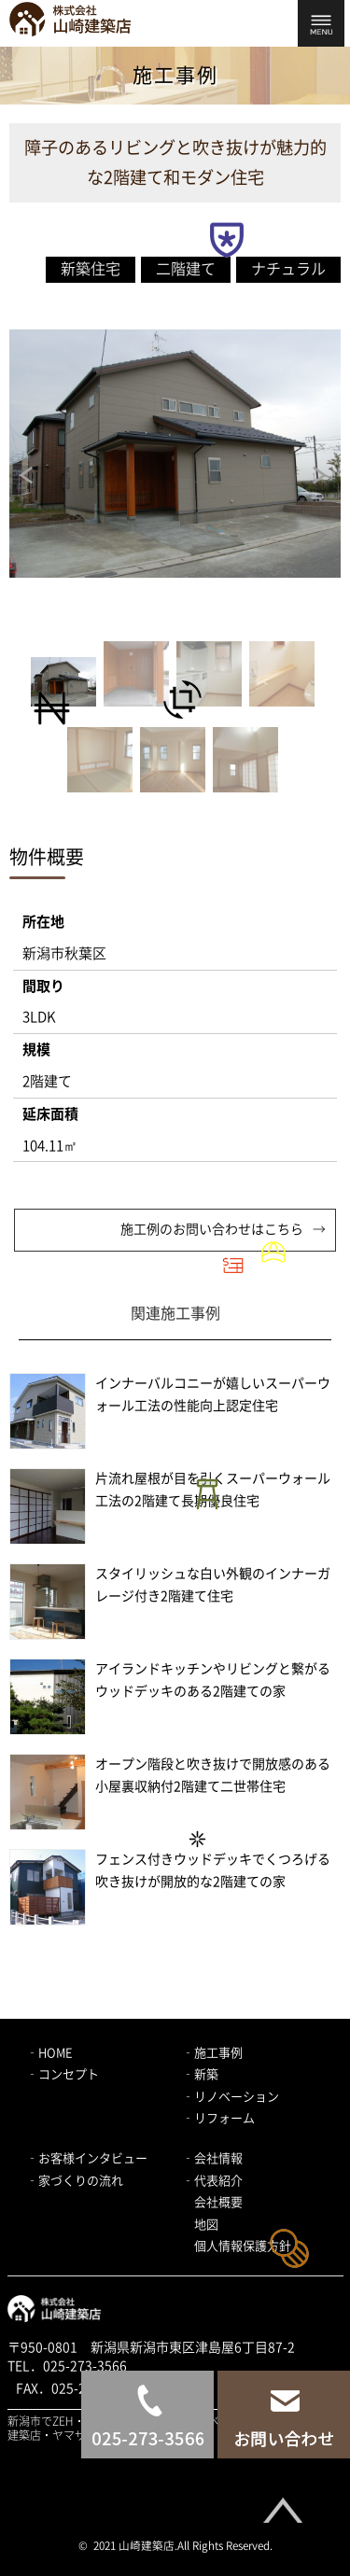  Describe the element at coordinates (182, 699) in the screenshot. I see `rotate and crop an image` at that location.